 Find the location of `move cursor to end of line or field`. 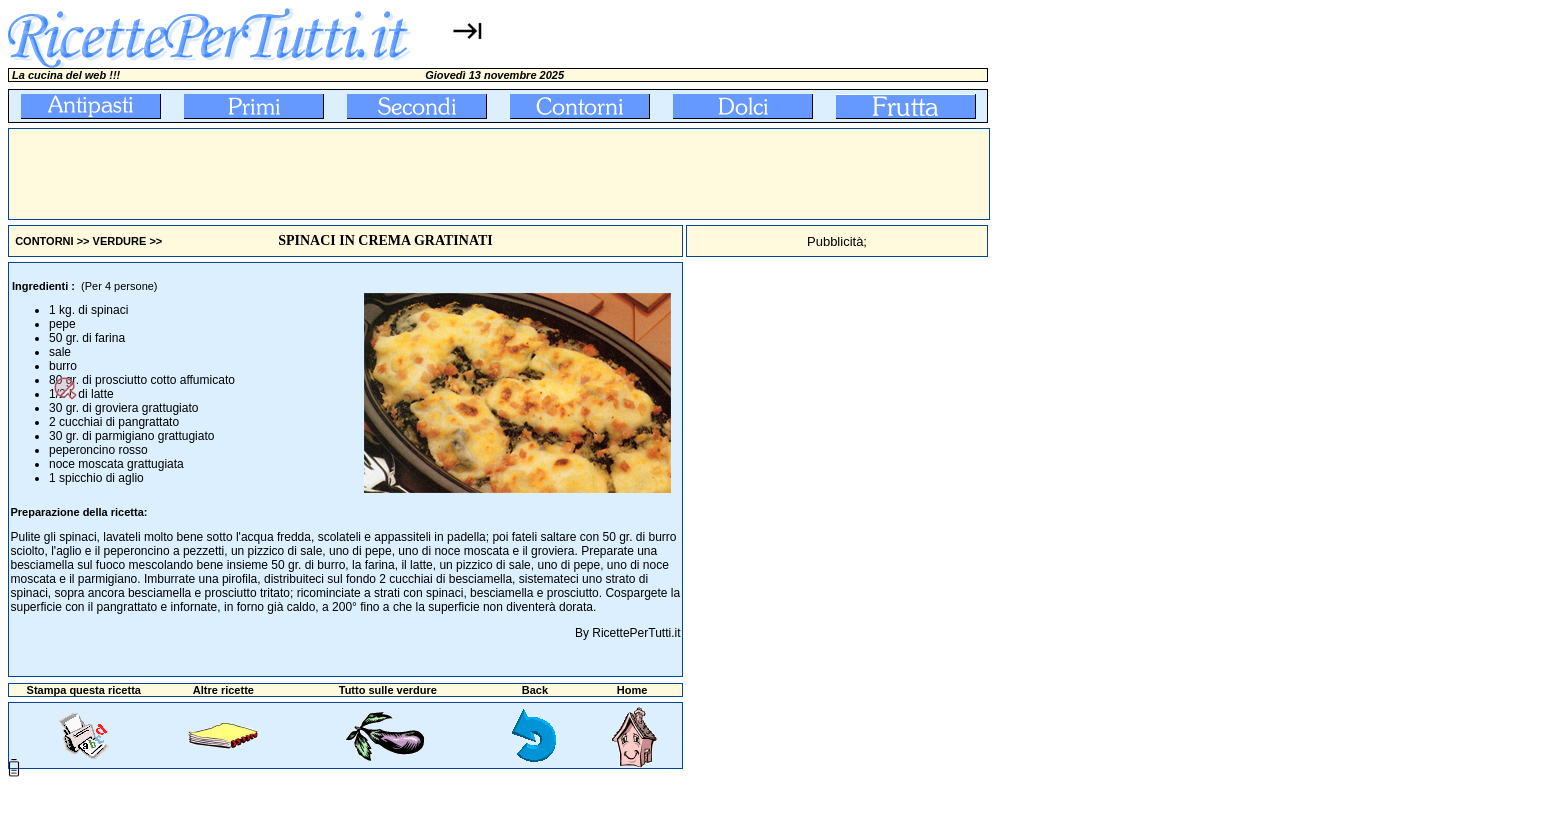

move cursor to end of line or field is located at coordinates (468, 31).